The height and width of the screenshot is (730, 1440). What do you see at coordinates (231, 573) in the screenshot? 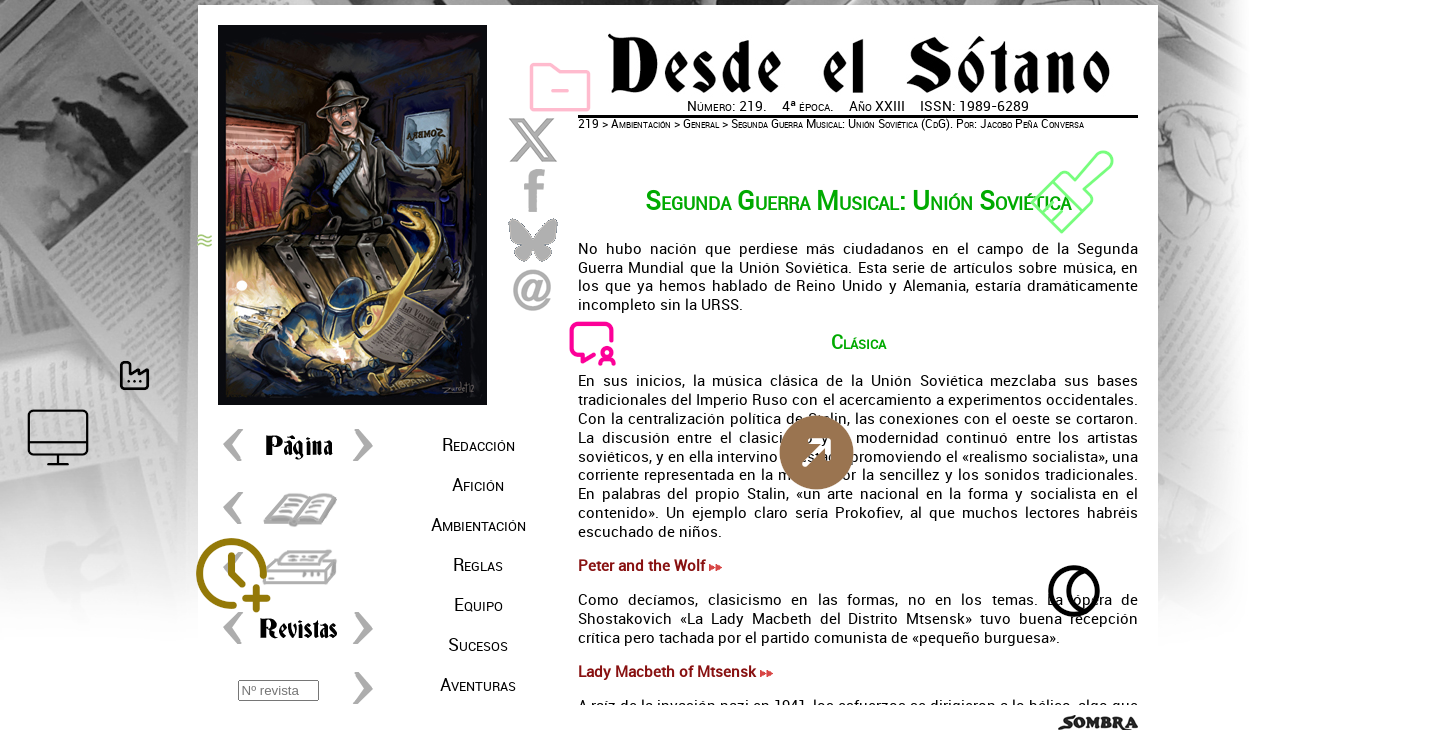
I see `add a new timer or alarm` at bounding box center [231, 573].